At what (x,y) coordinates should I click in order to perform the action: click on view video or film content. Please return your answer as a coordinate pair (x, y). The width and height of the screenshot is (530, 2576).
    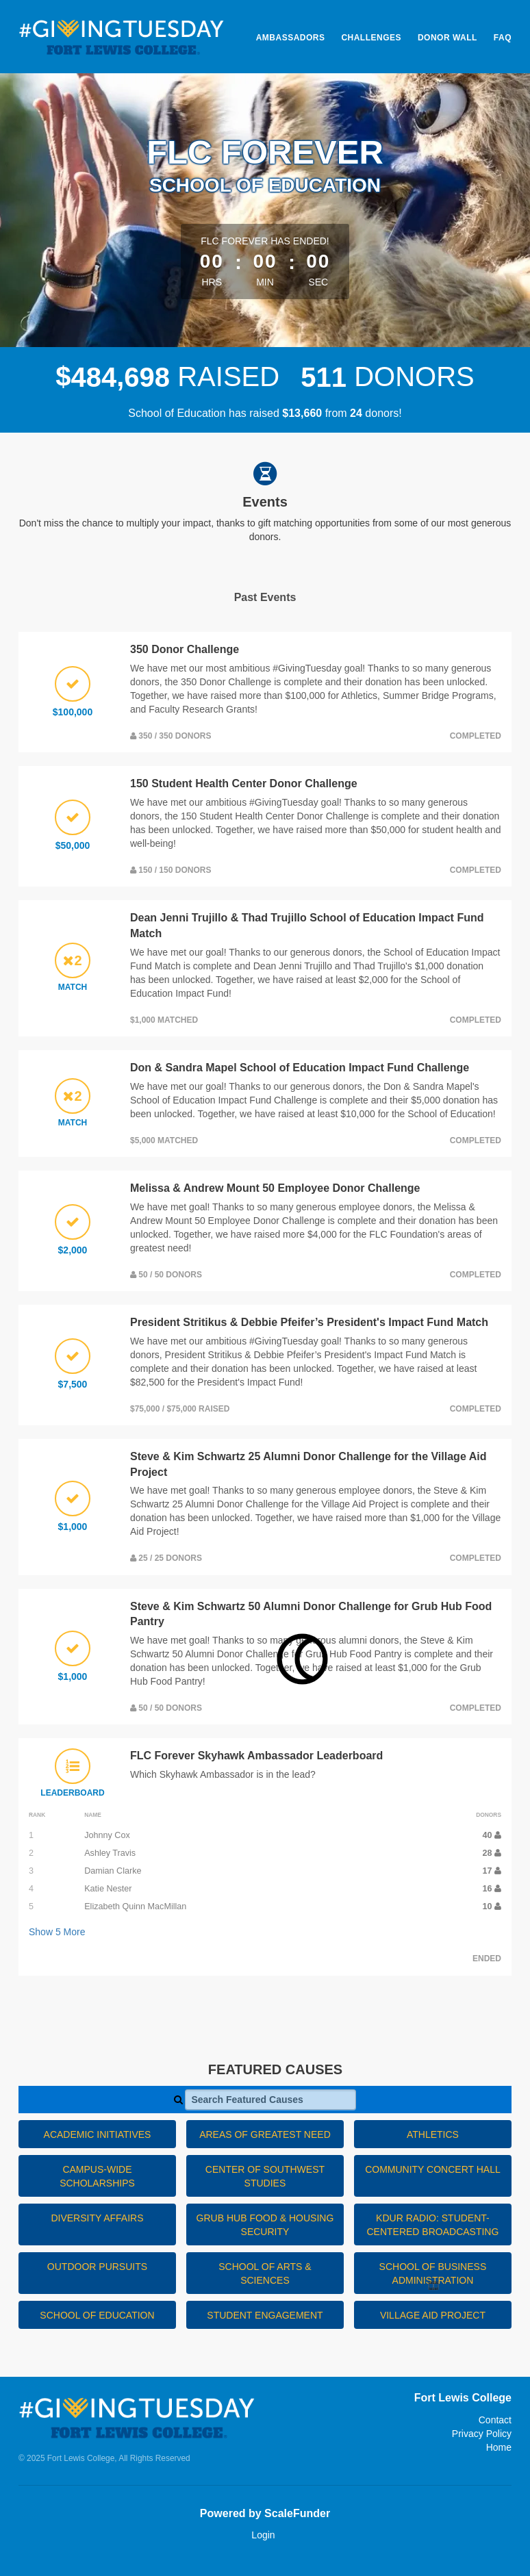
    Looking at the image, I should click on (433, 2286).